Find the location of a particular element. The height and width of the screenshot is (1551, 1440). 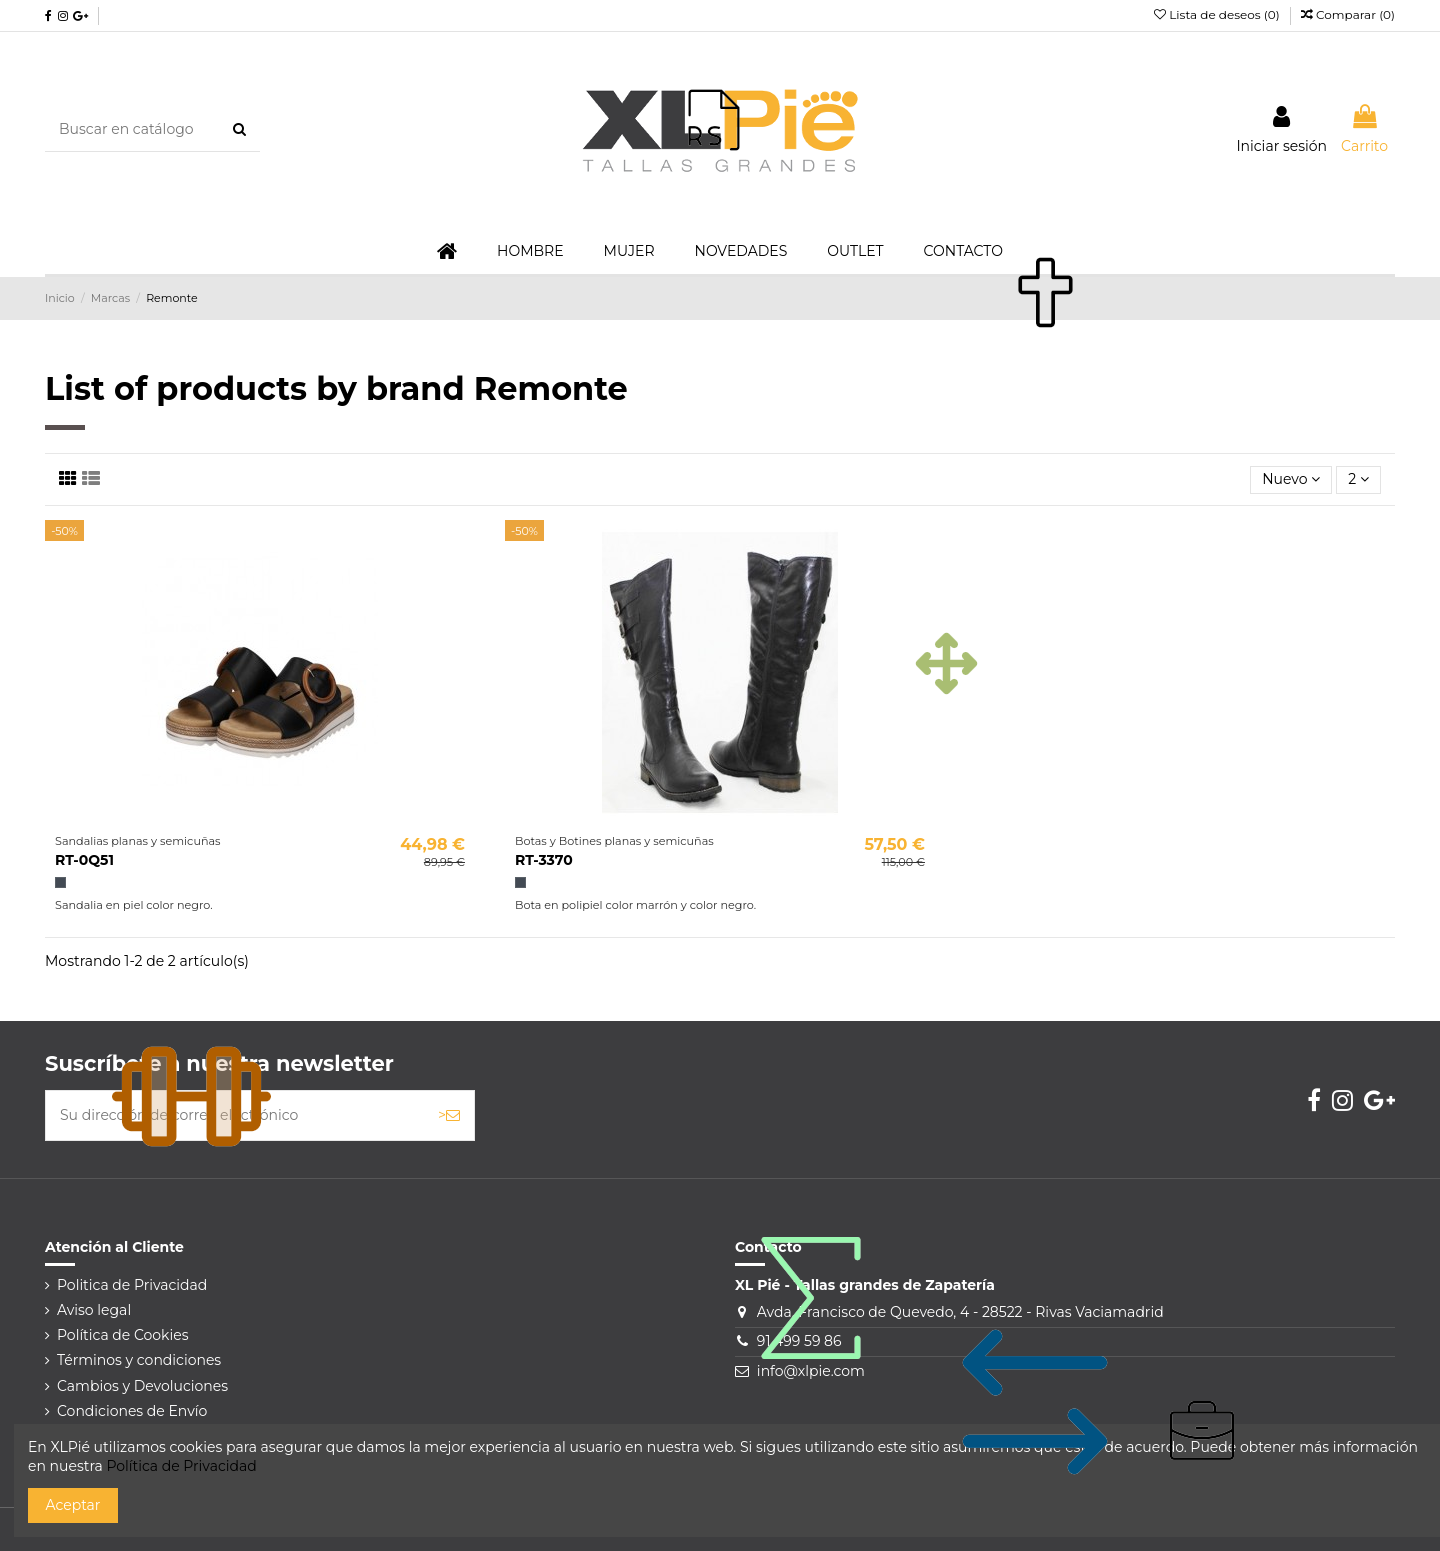

swap or exchange items is located at coordinates (1035, 1402).